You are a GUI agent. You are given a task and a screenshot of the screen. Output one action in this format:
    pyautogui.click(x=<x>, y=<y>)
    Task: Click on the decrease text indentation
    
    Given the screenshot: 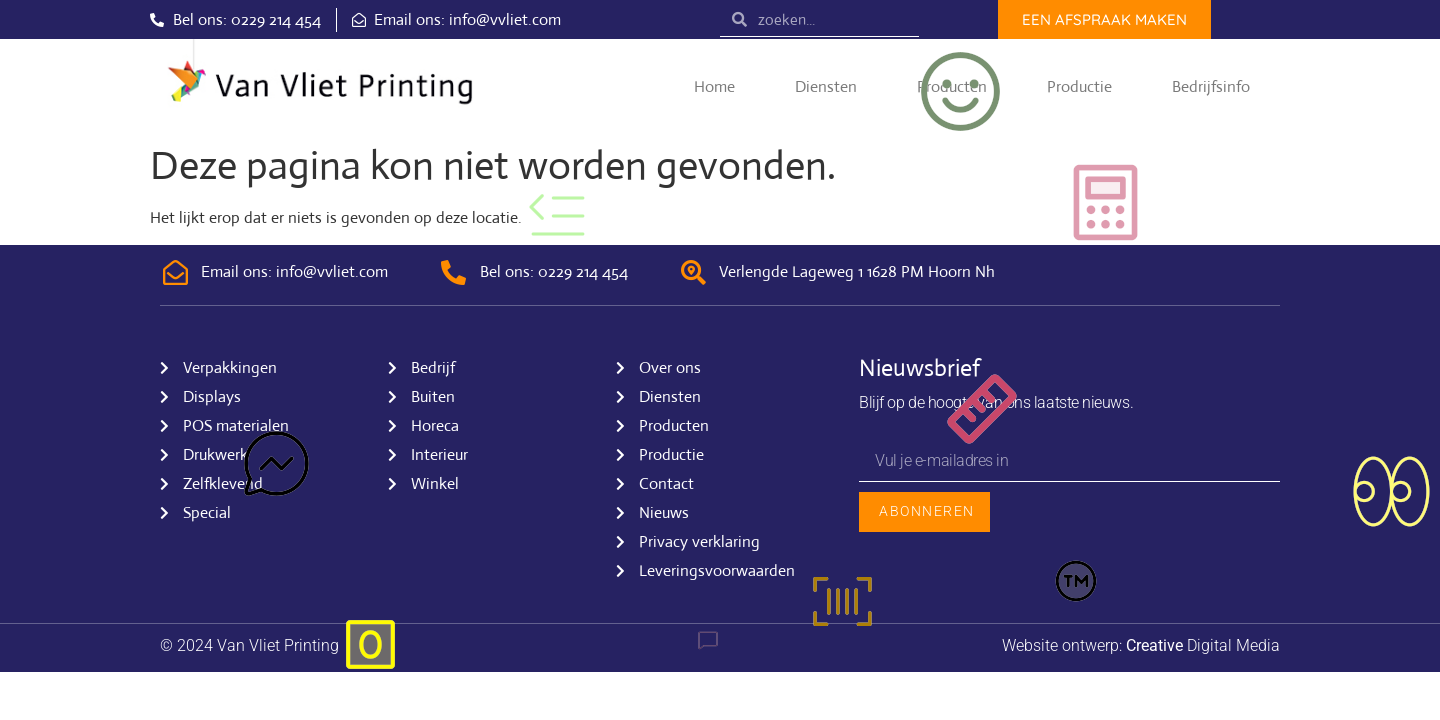 What is the action you would take?
    pyautogui.click(x=558, y=216)
    